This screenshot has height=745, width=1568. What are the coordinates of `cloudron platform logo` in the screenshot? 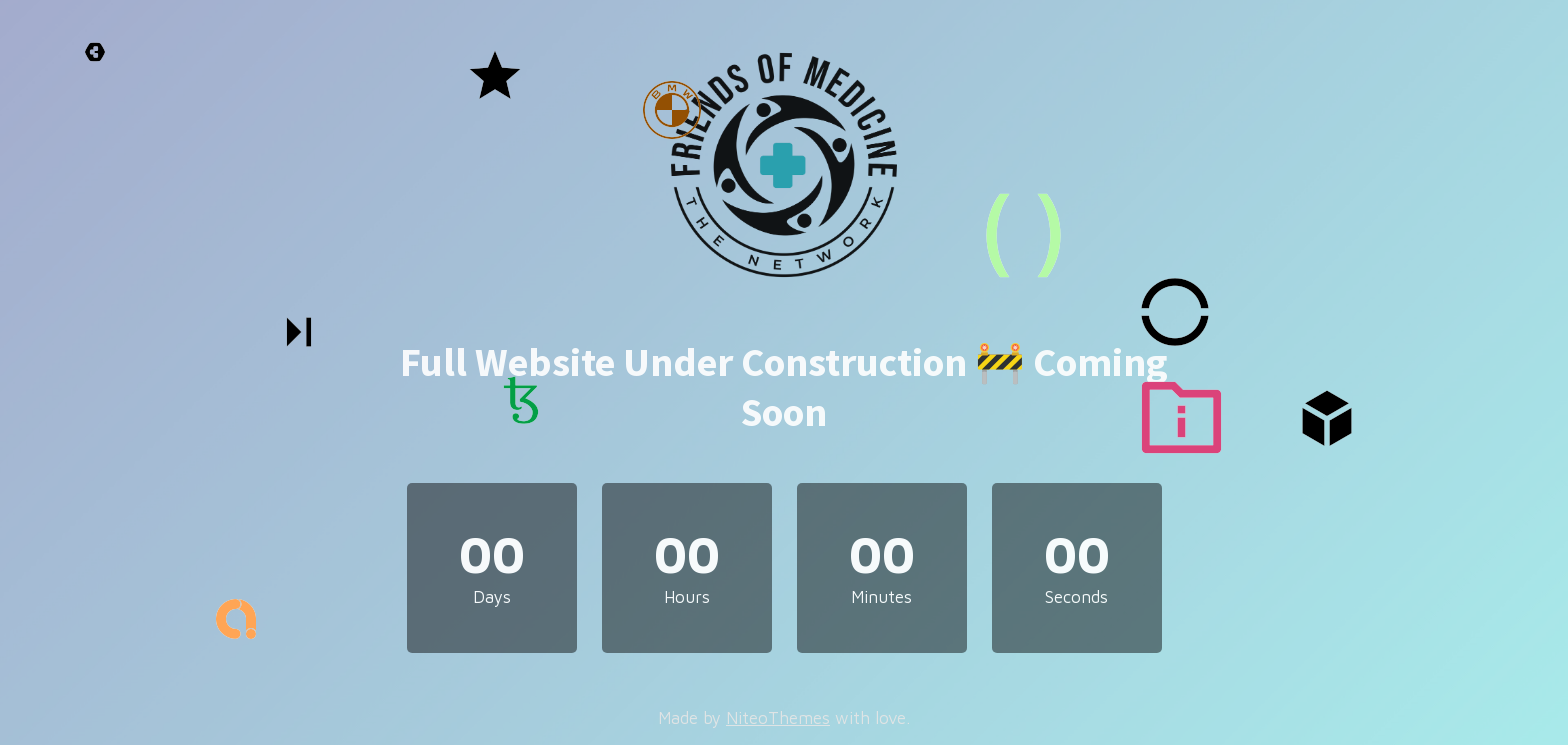 It's located at (95, 52).